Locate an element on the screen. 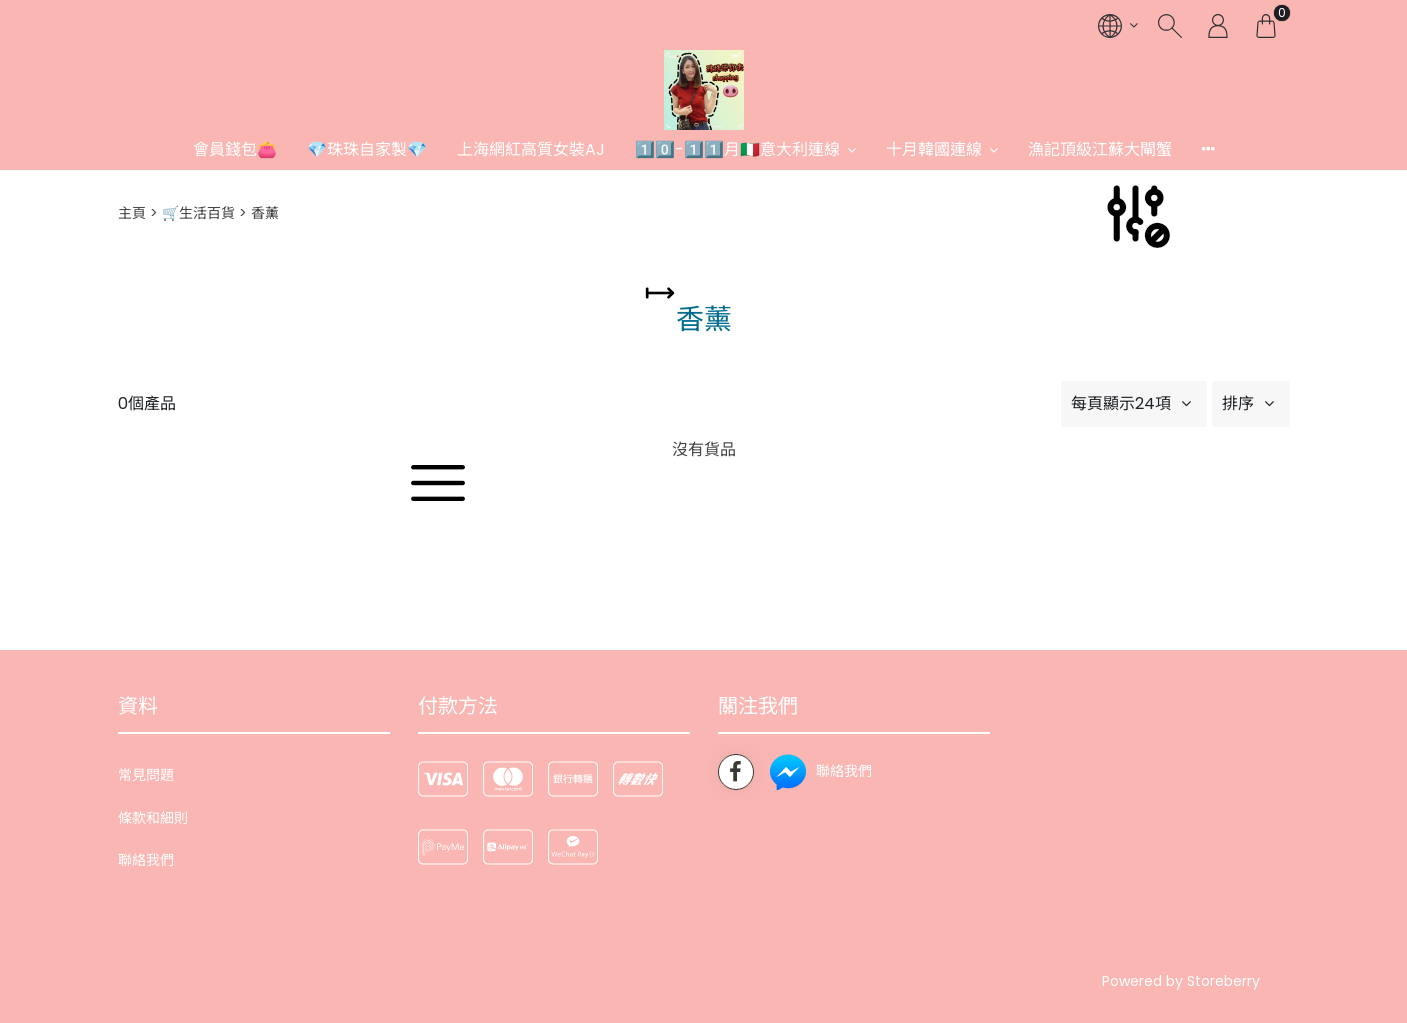 This screenshot has width=1407, height=1023. cancel or reset filter settings is located at coordinates (1135, 213).